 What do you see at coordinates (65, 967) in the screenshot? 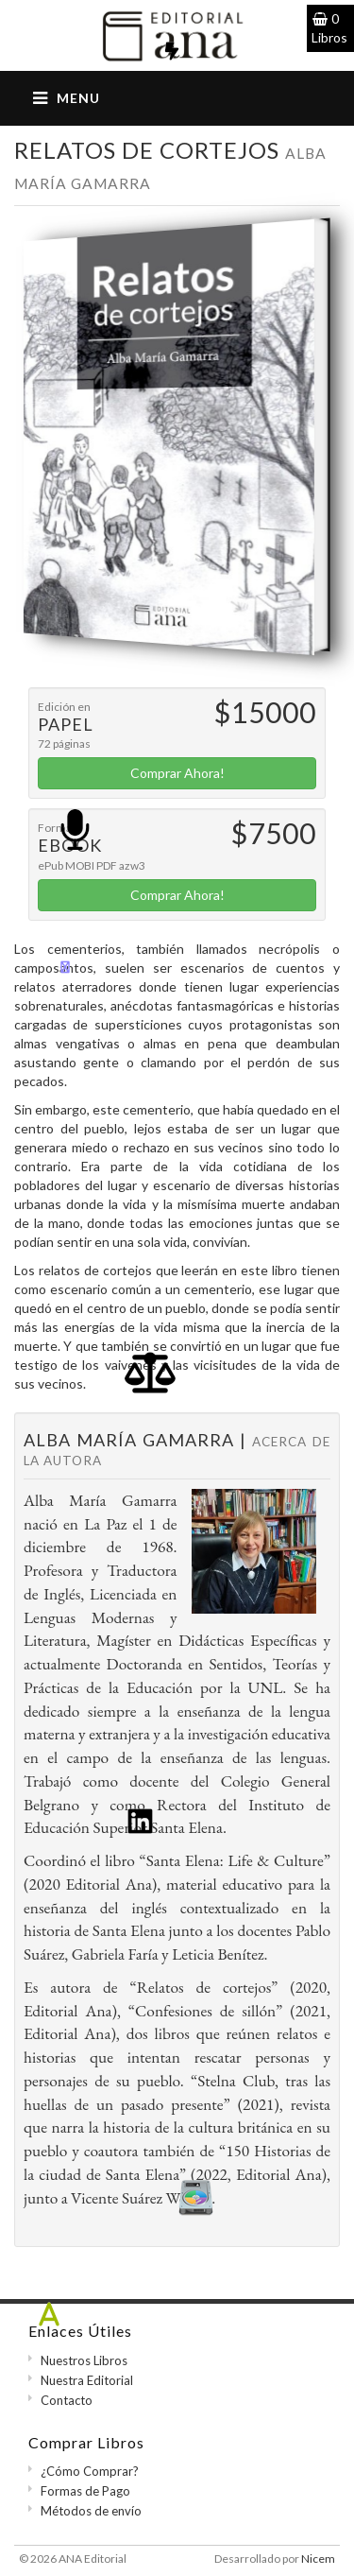
I see `indicates a missing or undefined glyph` at bounding box center [65, 967].